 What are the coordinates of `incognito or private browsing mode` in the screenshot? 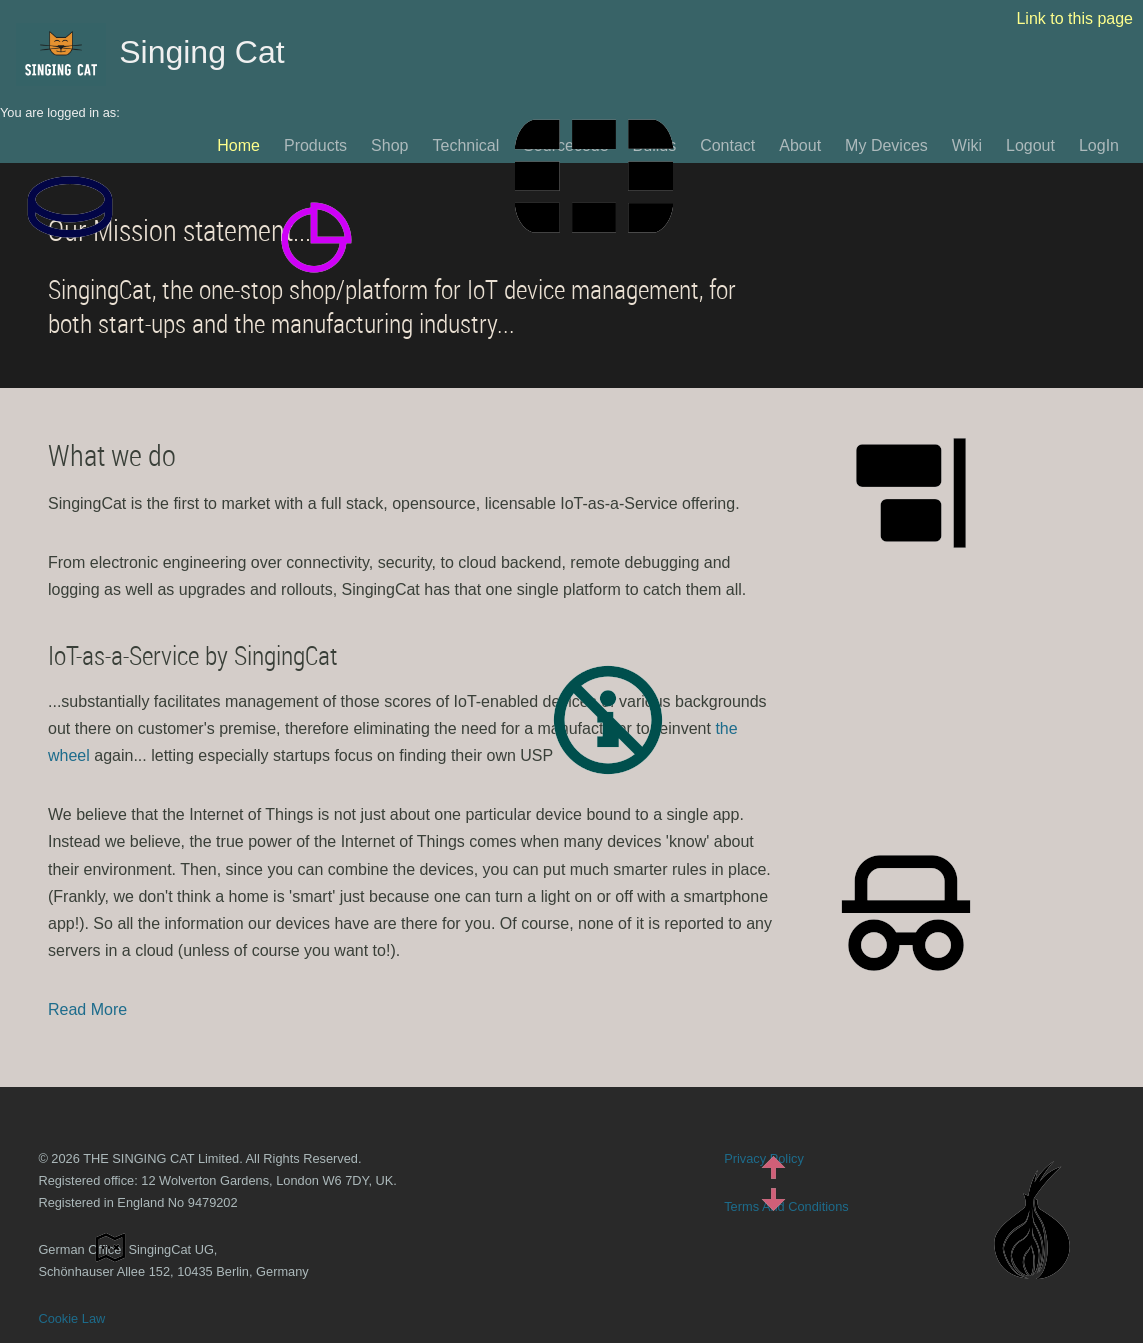 It's located at (906, 913).